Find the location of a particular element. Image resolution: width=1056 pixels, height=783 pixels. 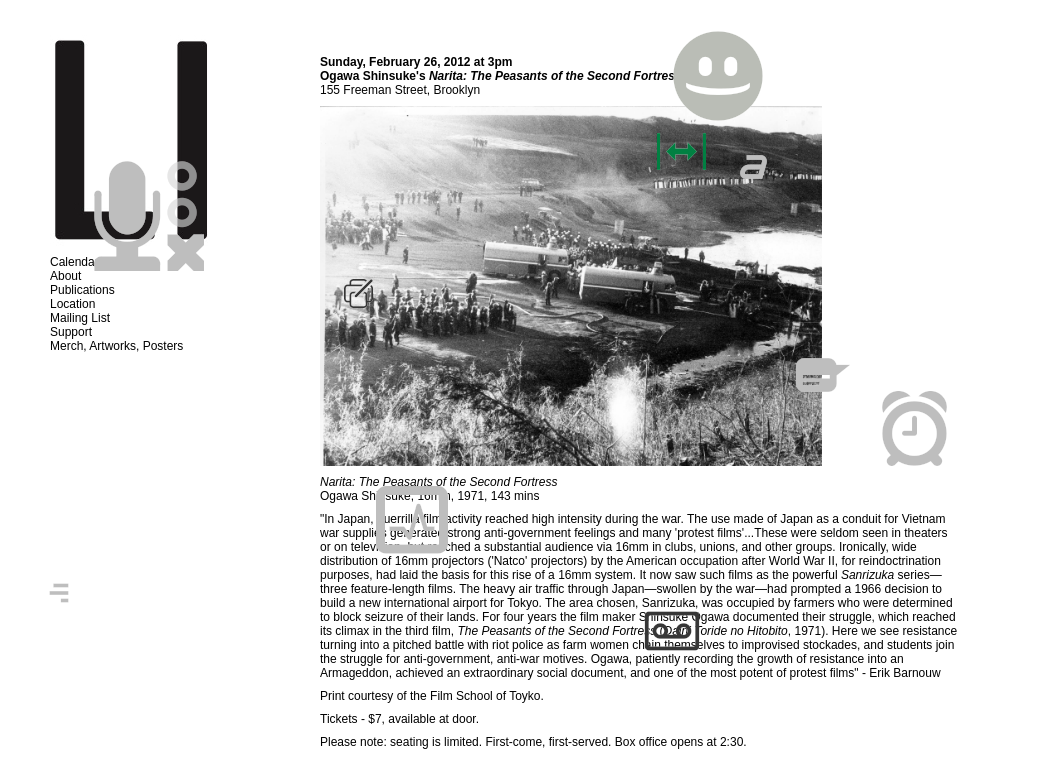

indicates an active alarm is set is located at coordinates (917, 426).